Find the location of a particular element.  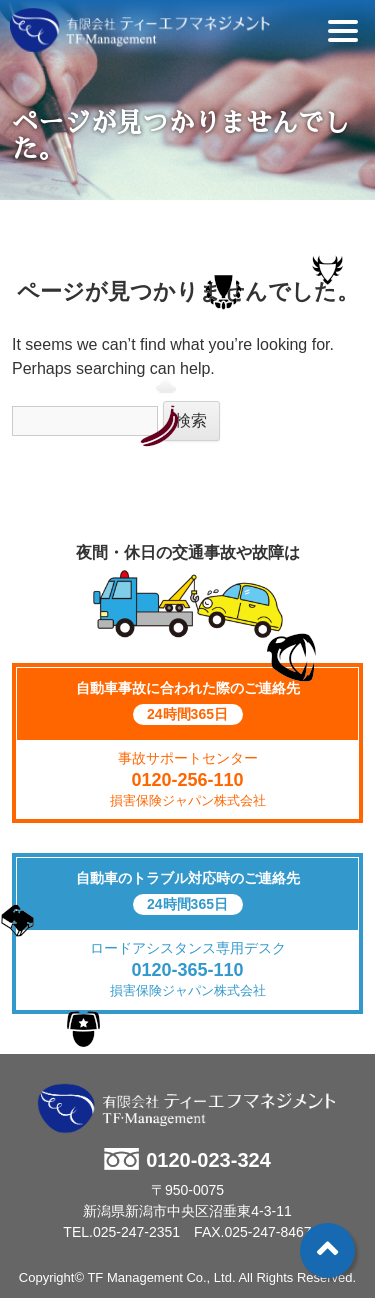

indicates protected or guarded status is located at coordinates (327, 269).